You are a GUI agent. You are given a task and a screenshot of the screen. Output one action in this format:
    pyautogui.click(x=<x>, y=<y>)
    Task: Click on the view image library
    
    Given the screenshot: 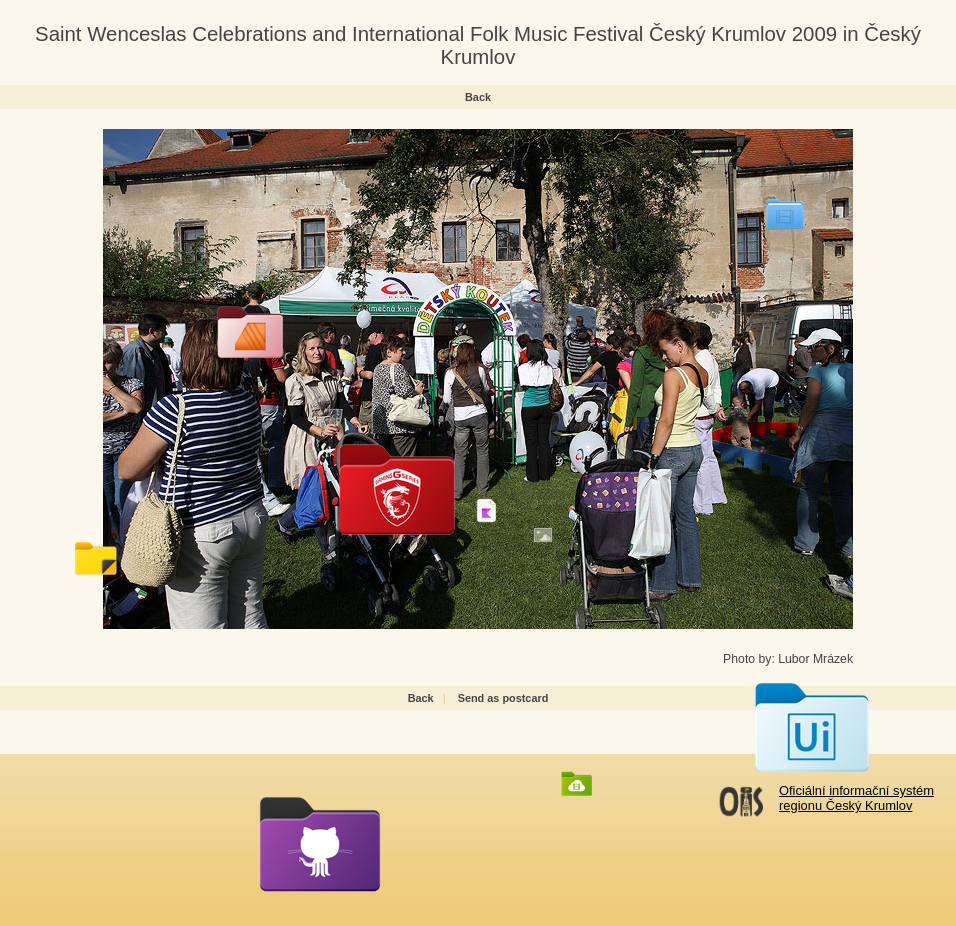 What is the action you would take?
    pyautogui.click(x=543, y=535)
    